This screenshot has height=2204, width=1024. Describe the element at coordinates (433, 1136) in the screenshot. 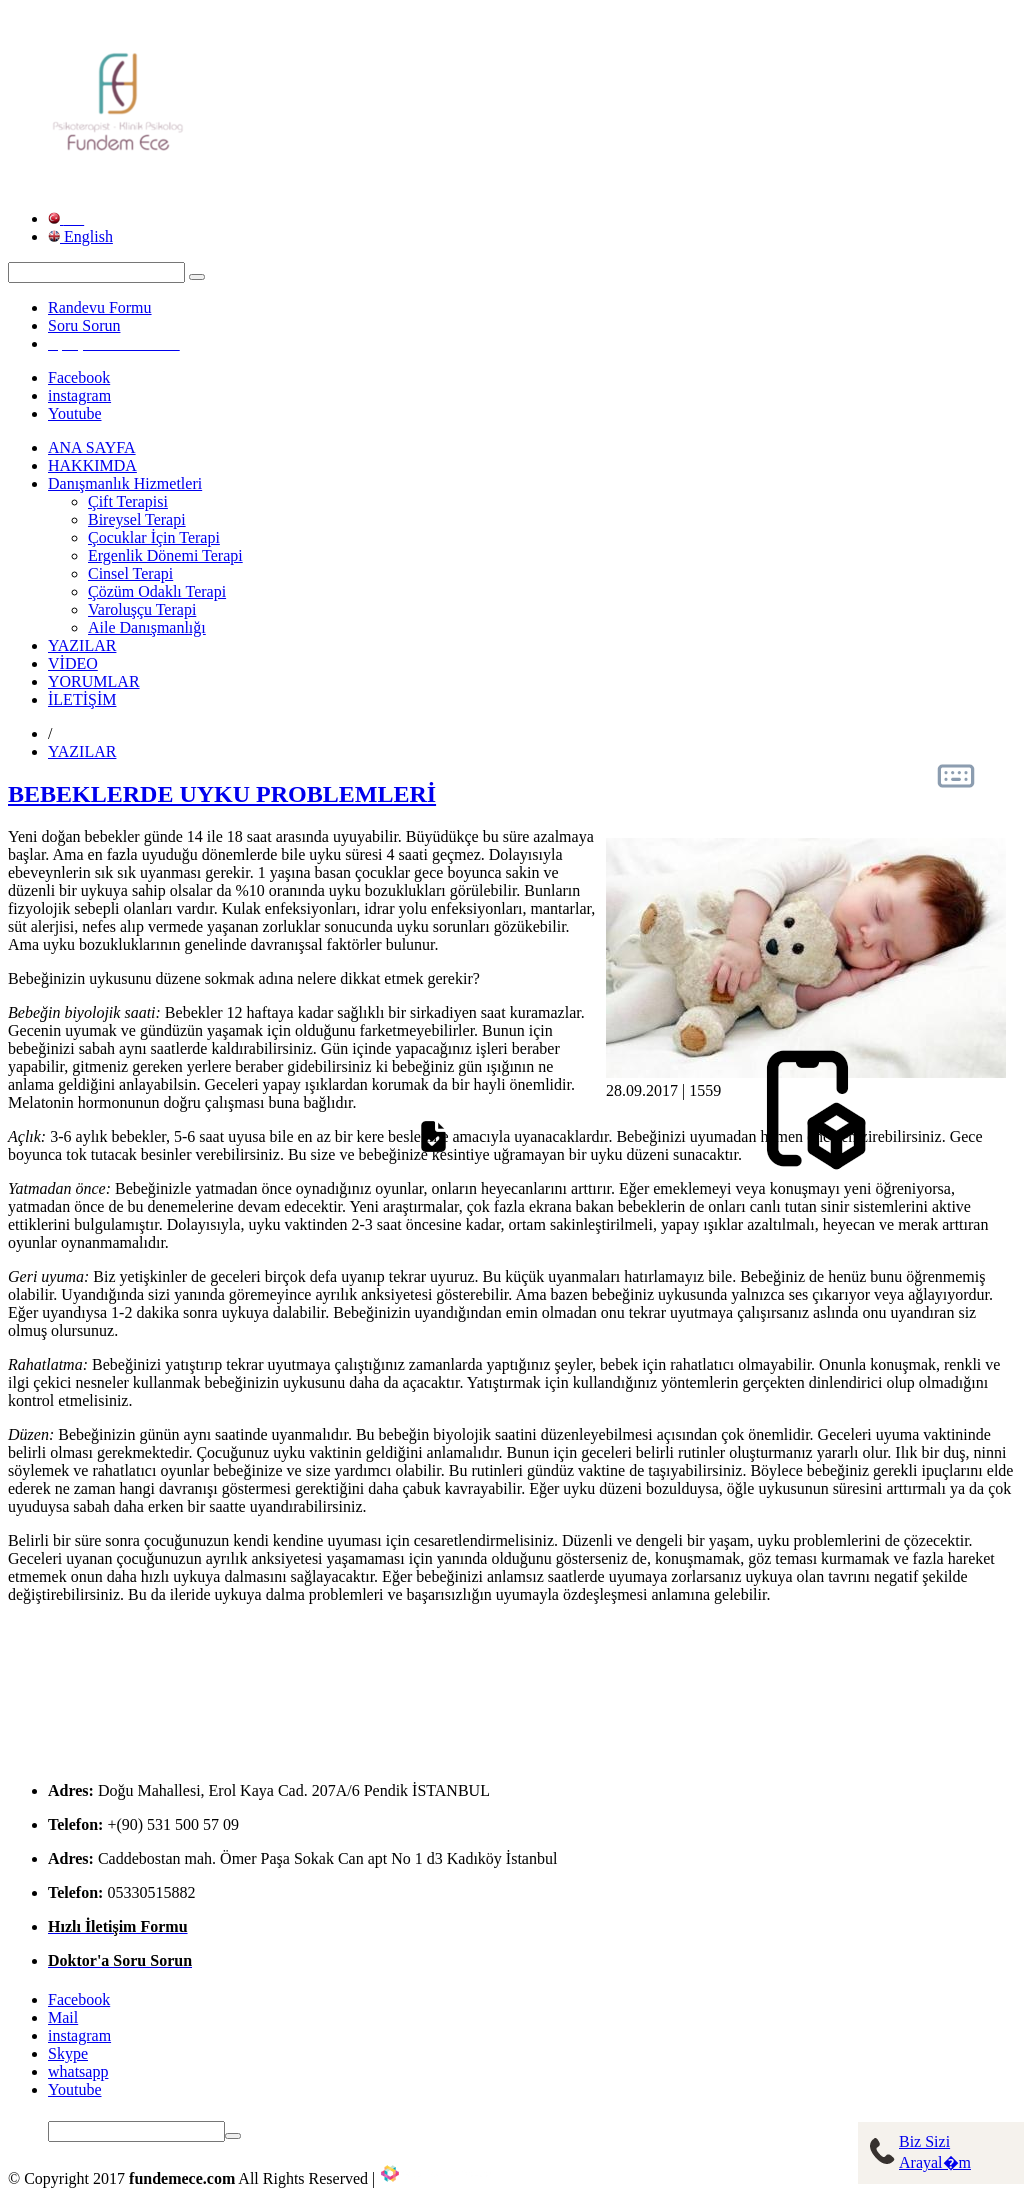

I see `file successfully uploaded or saved` at that location.